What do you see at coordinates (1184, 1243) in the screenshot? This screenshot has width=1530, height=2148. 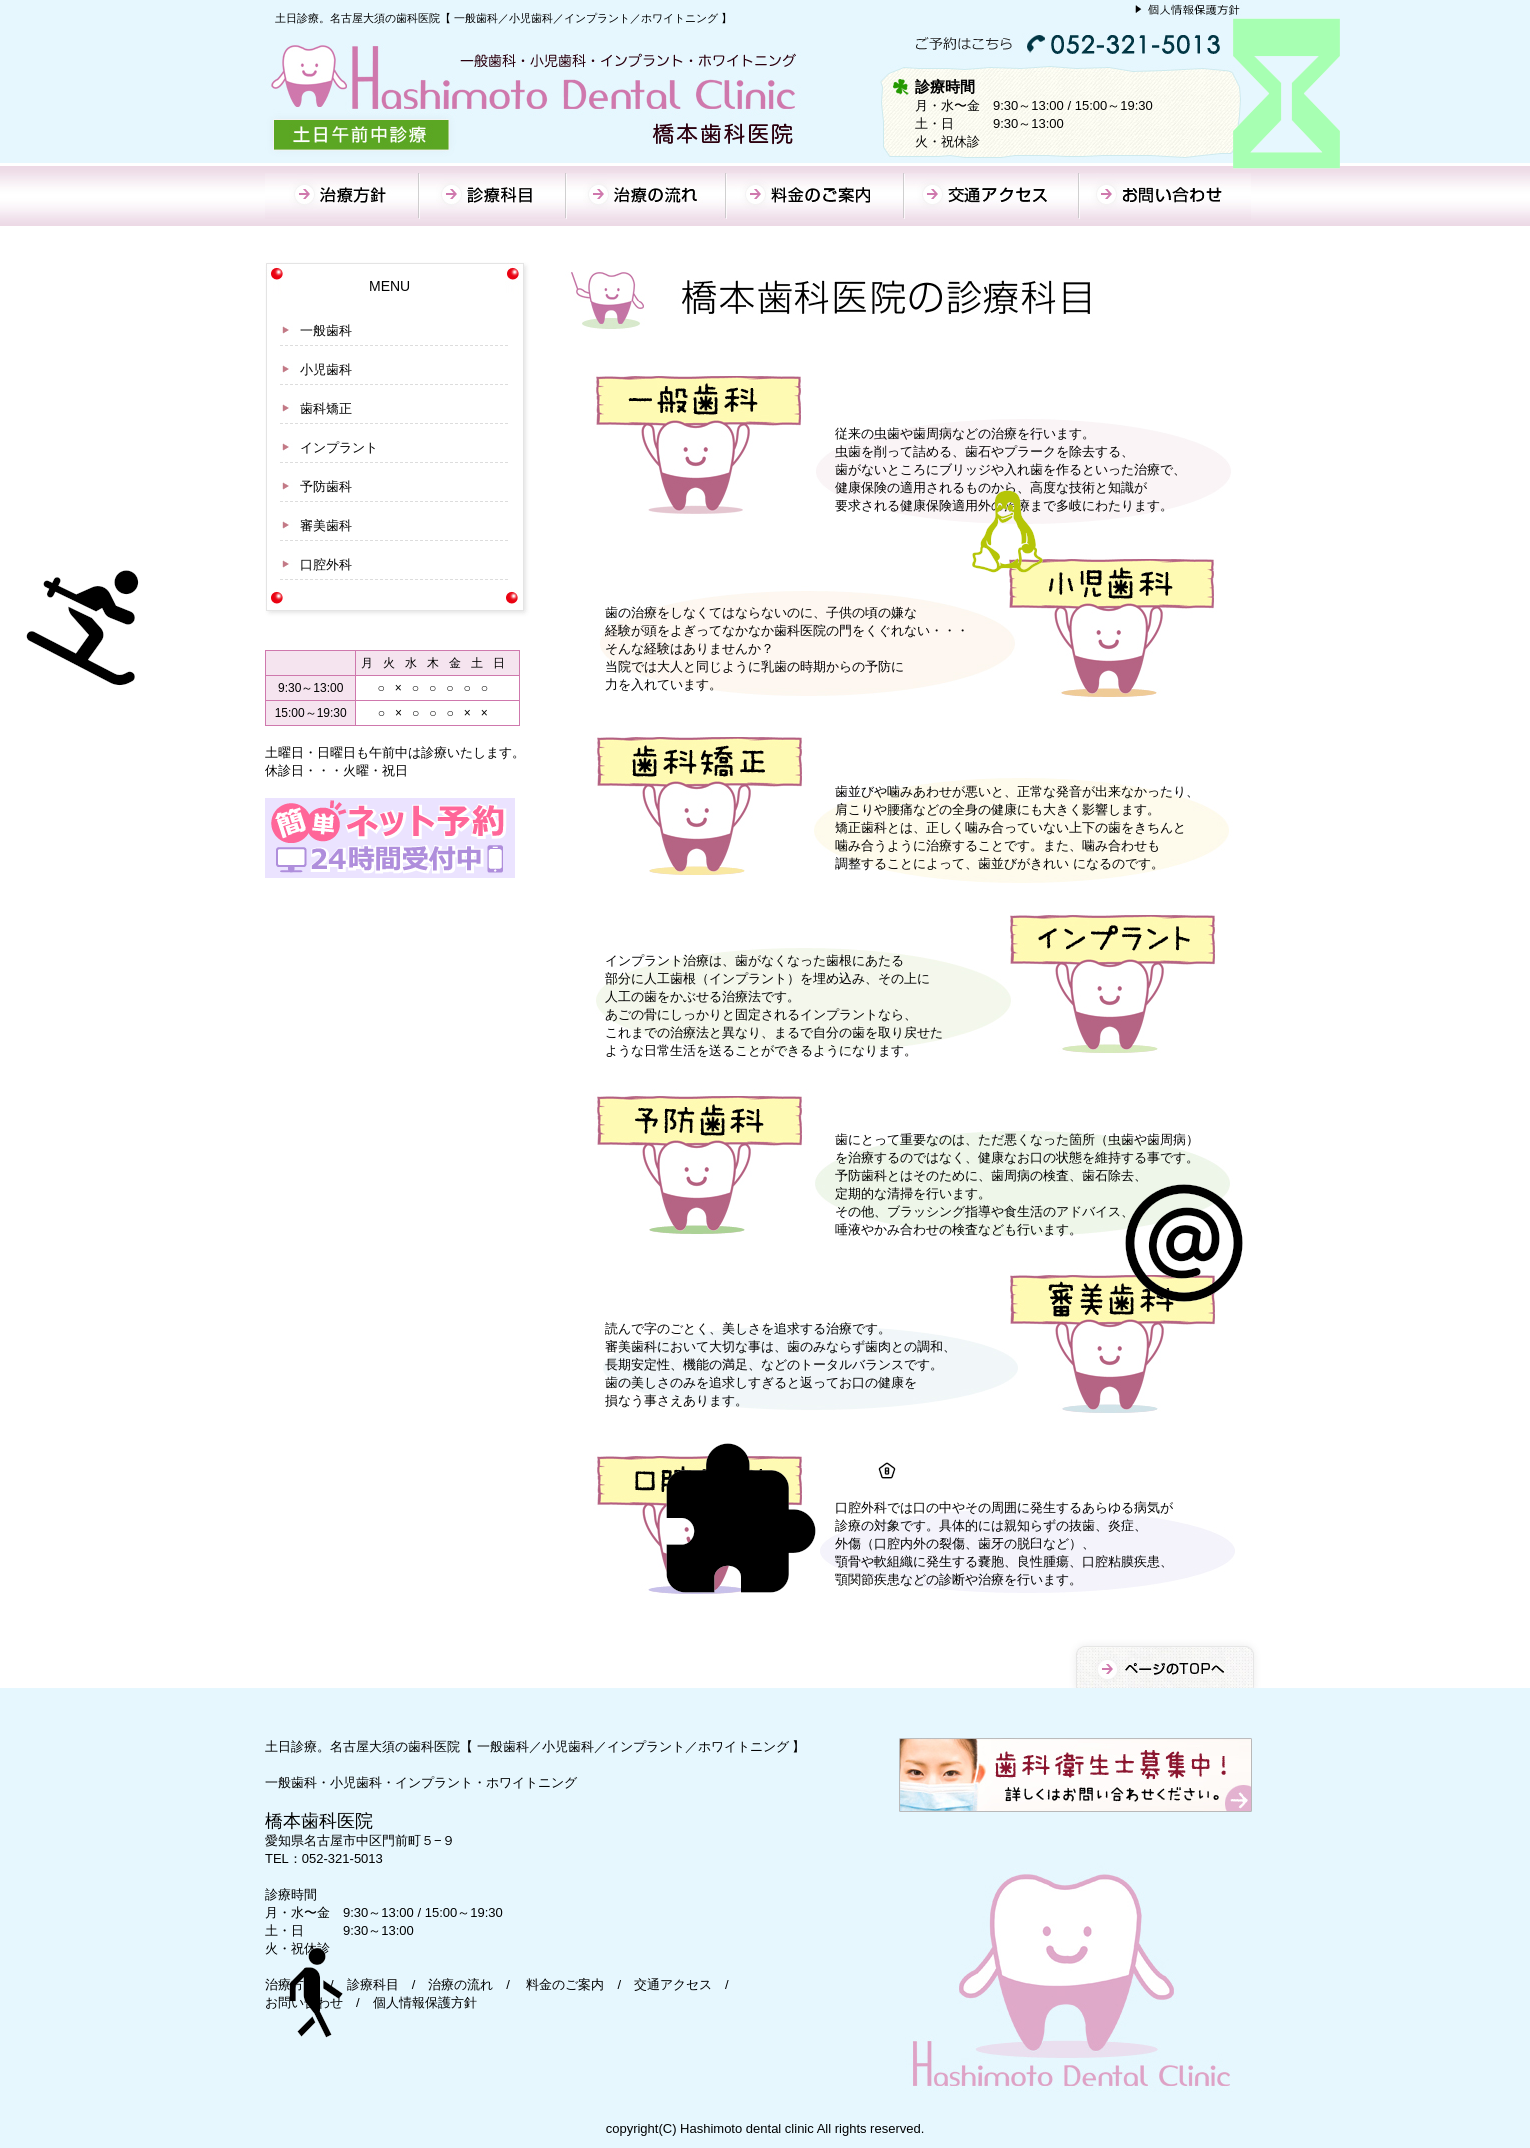 I see `mention a user or tag someone` at bounding box center [1184, 1243].